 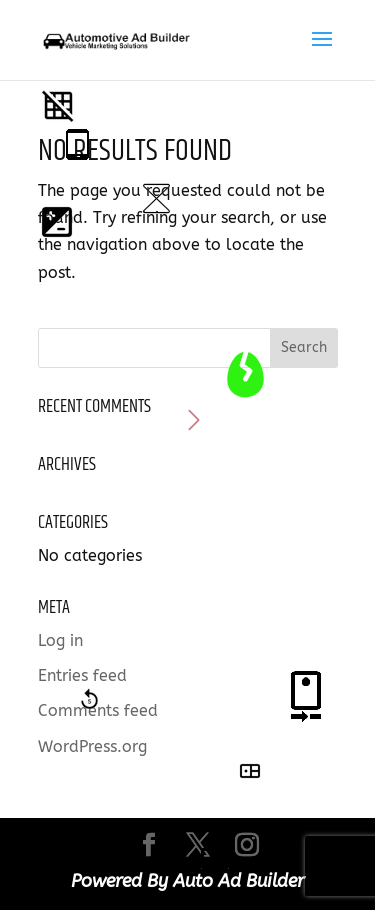 What do you see at coordinates (245, 374) in the screenshot?
I see `indicates a broken or damaged item` at bounding box center [245, 374].